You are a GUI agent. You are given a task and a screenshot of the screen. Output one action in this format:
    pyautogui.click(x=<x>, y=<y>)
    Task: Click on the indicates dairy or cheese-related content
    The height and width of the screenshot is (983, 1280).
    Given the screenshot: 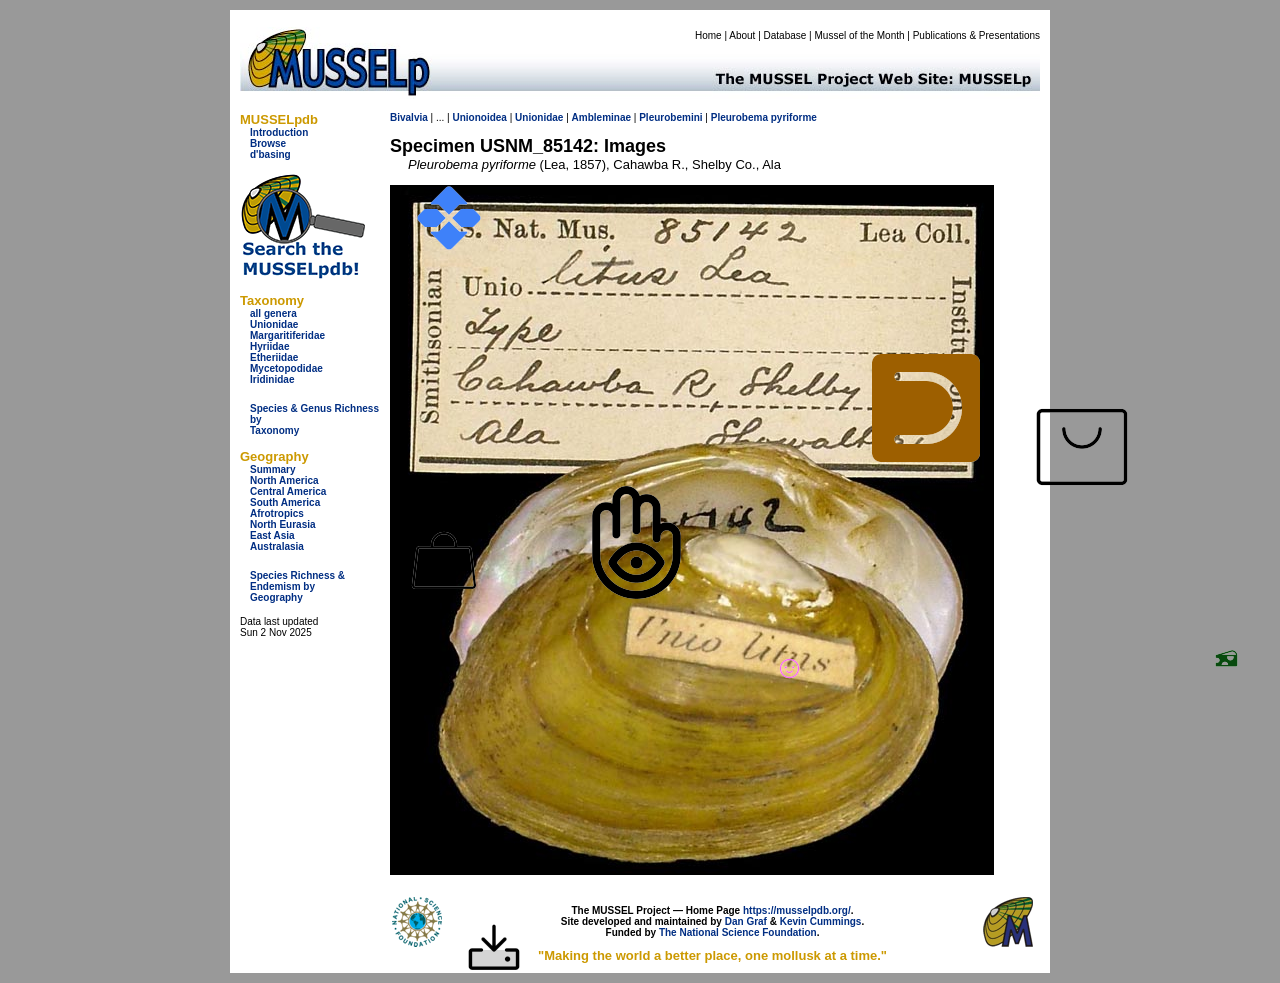 What is the action you would take?
    pyautogui.click(x=1226, y=659)
    